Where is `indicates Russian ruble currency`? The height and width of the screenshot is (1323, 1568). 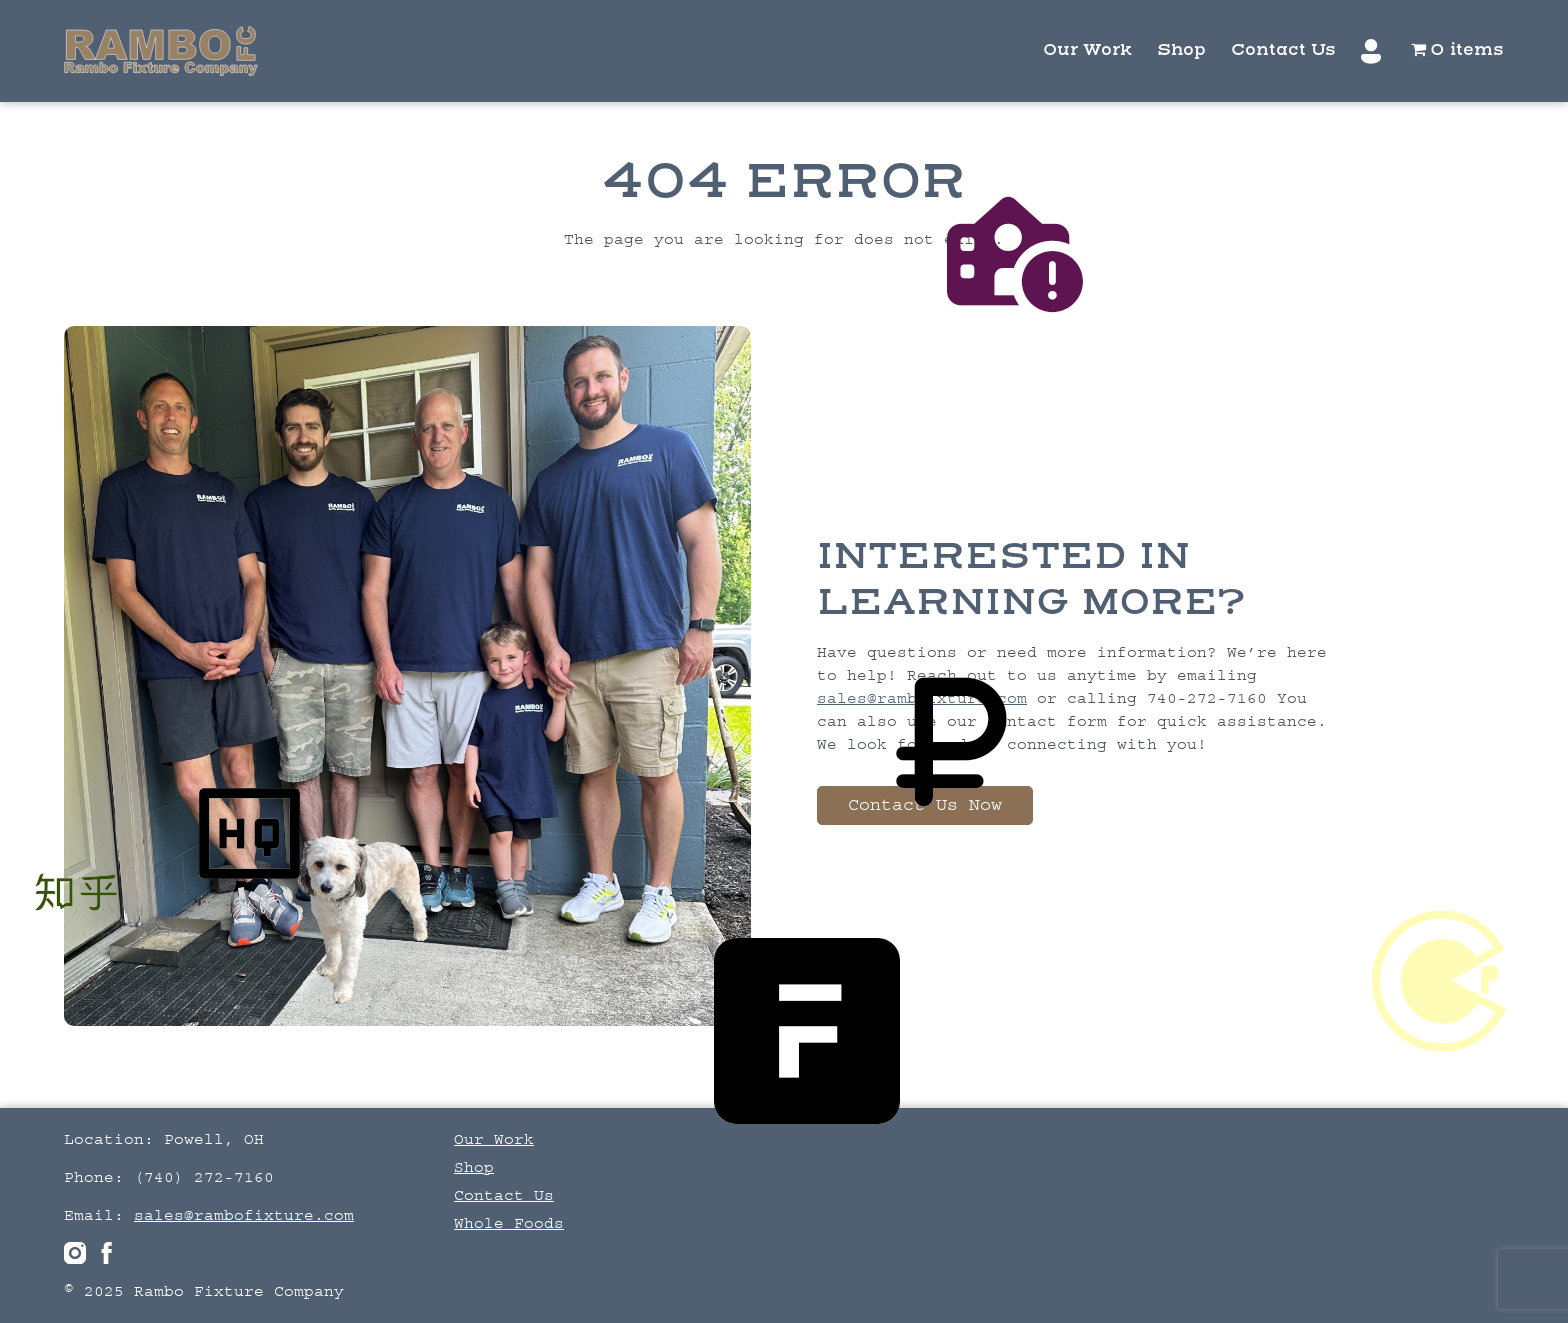 indicates Russian ruble currency is located at coordinates (956, 742).